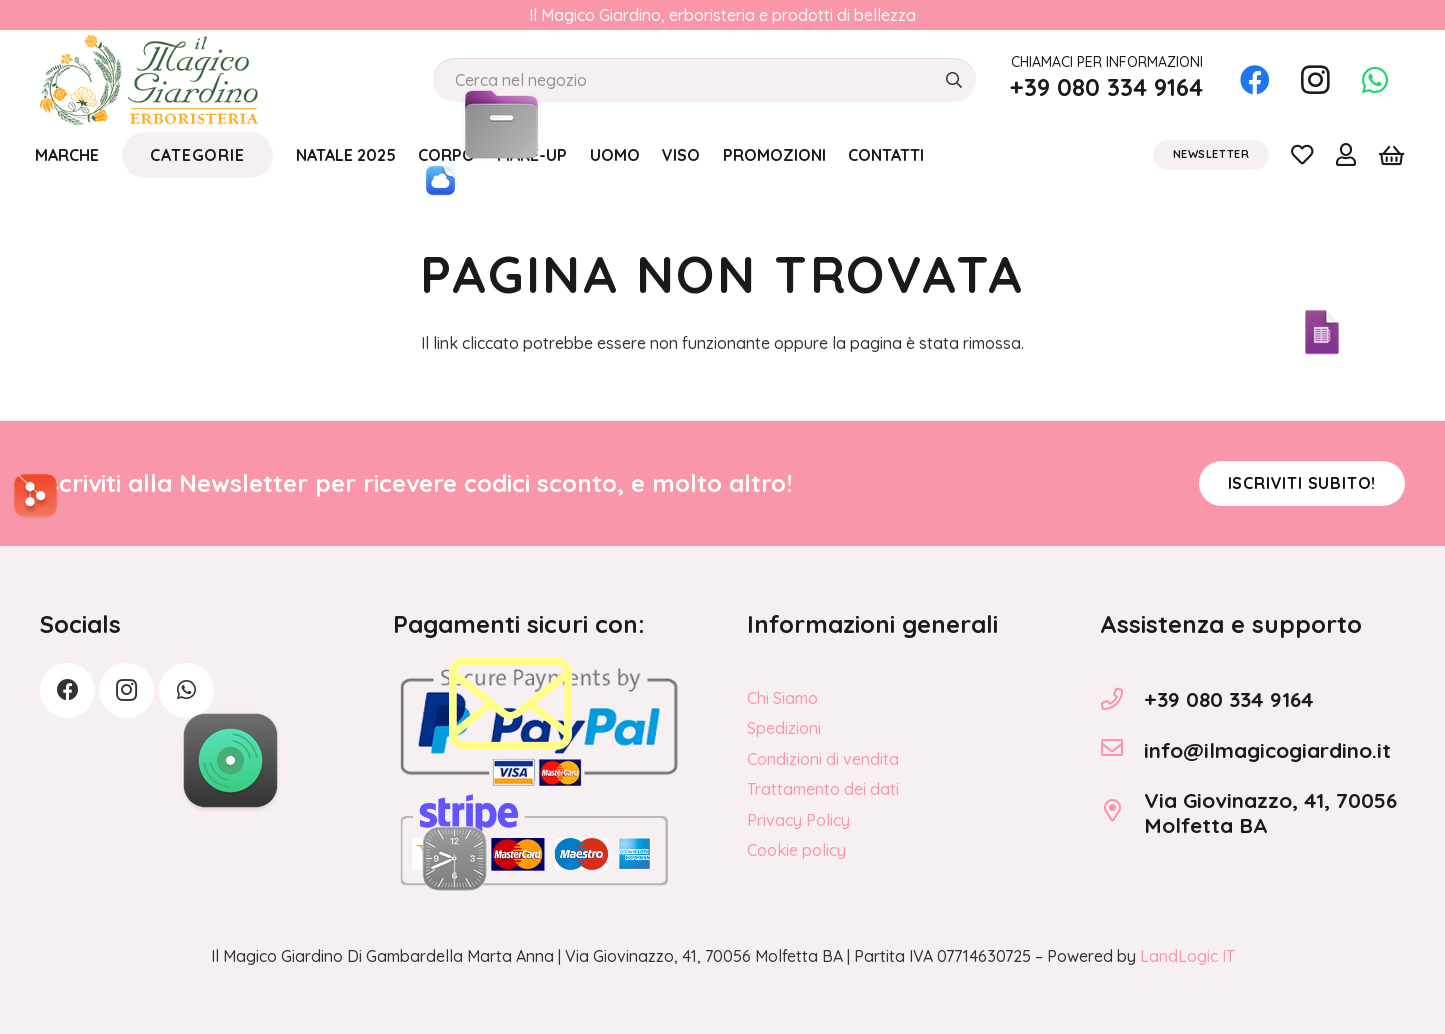 This screenshot has width=1445, height=1034. What do you see at coordinates (35, 495) in the screenshot?
I see `open git version control application` at bounding box center [35, 495].